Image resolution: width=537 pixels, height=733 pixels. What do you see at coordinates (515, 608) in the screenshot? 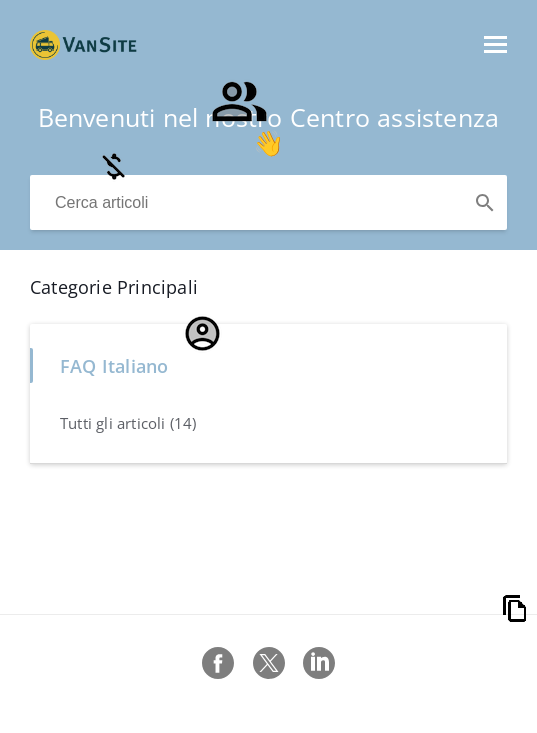
I see `copy file to clipboard` at bounding box center [515, 608].